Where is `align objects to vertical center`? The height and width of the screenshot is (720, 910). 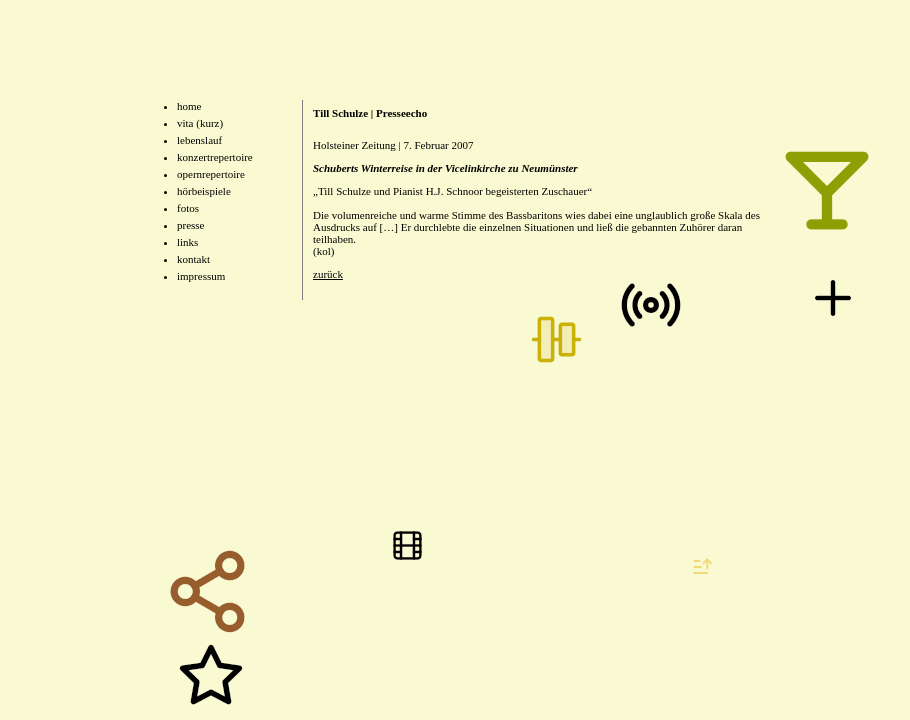
align objects to vertical center is located at coordinates (556, 339).